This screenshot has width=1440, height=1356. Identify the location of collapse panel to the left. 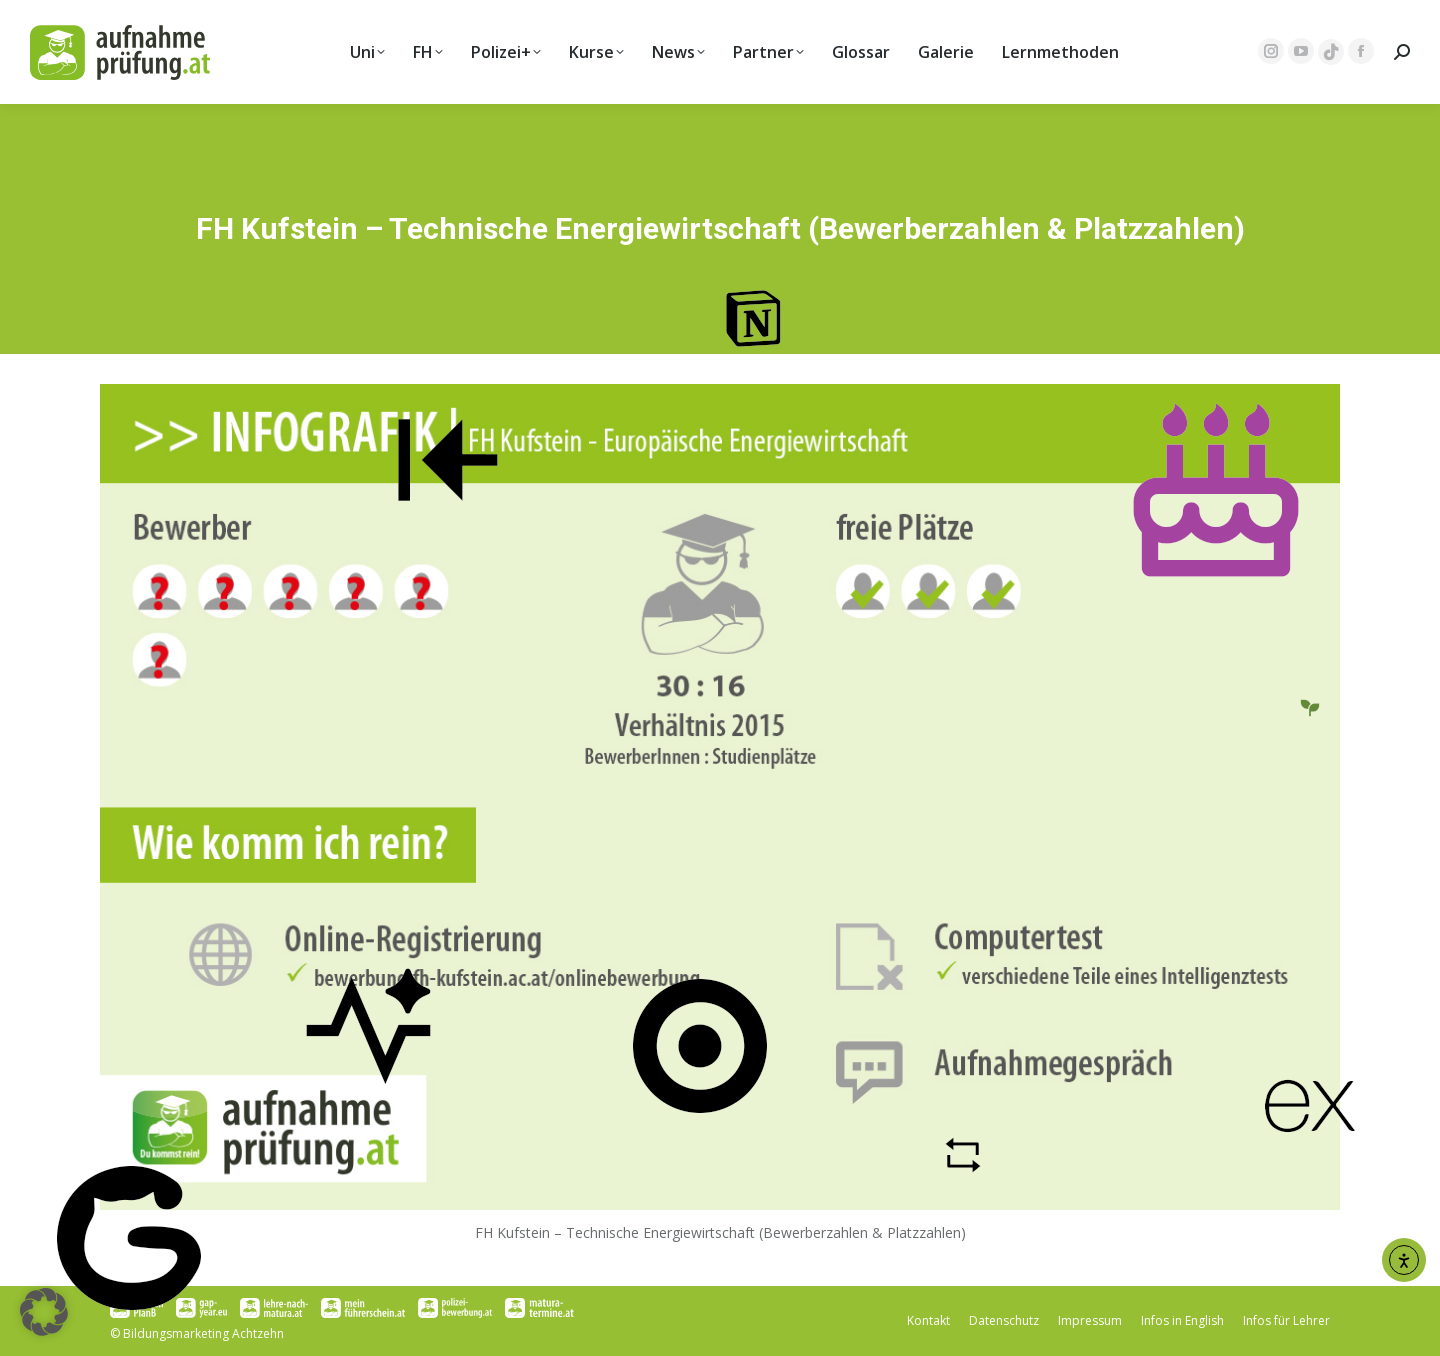
(445, 460).